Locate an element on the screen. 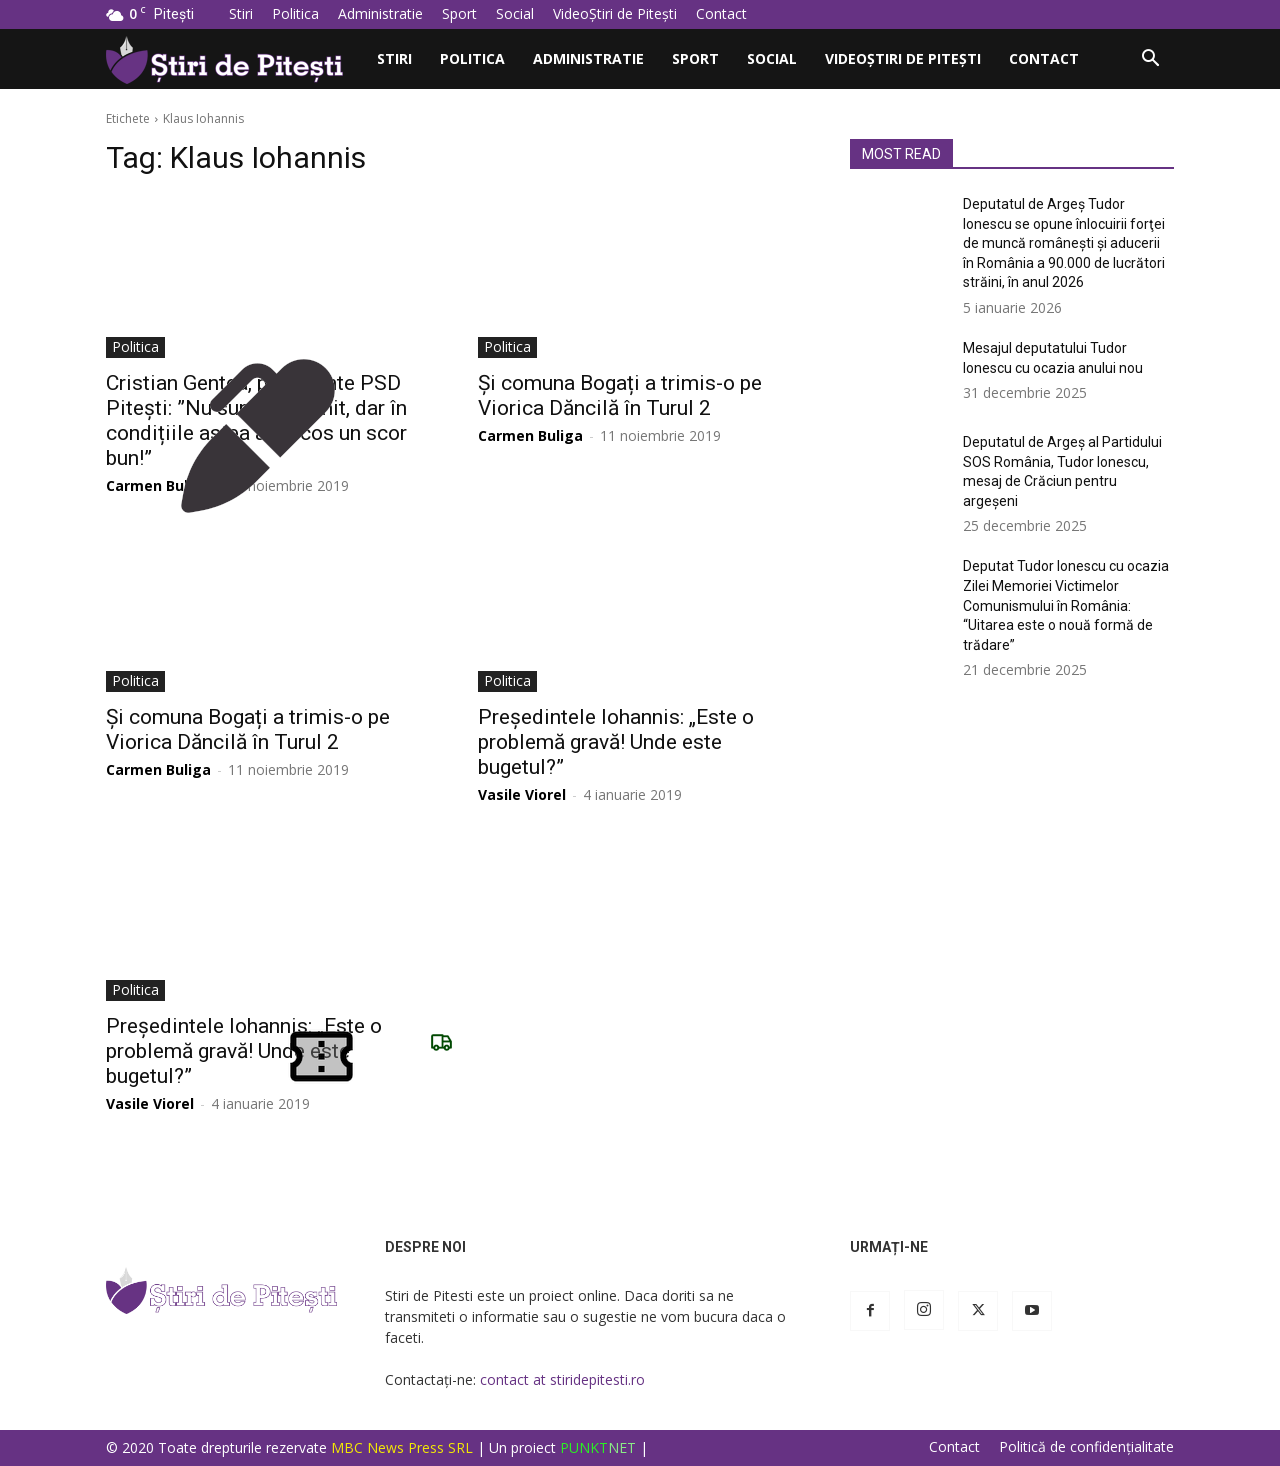 Image resolution: width=1280 pixels, height=1466 pixels. select the marker or highlighter tool is located at coordinates (258, 436).